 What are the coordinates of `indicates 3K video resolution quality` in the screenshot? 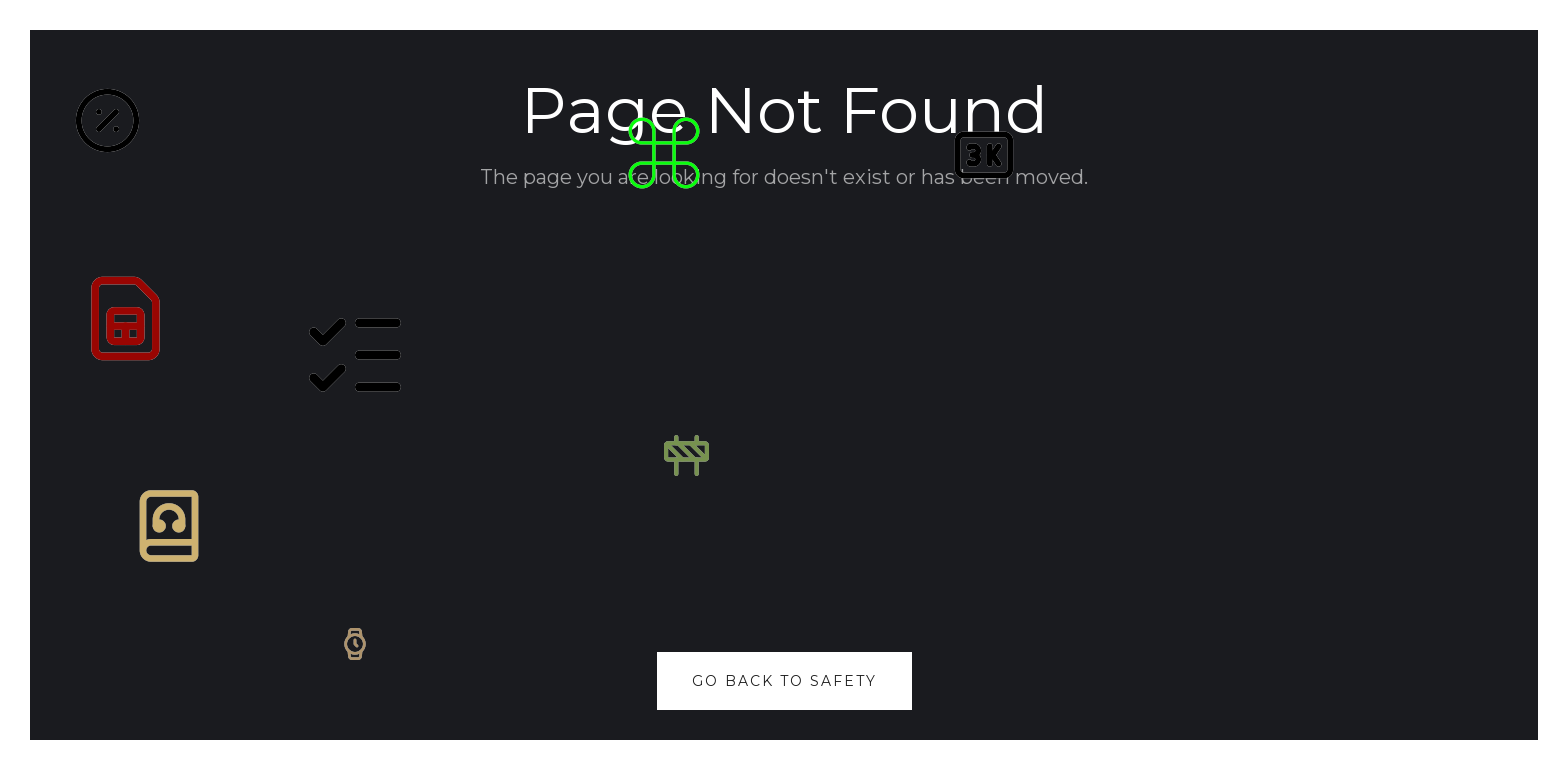 It's located at (984, 155).